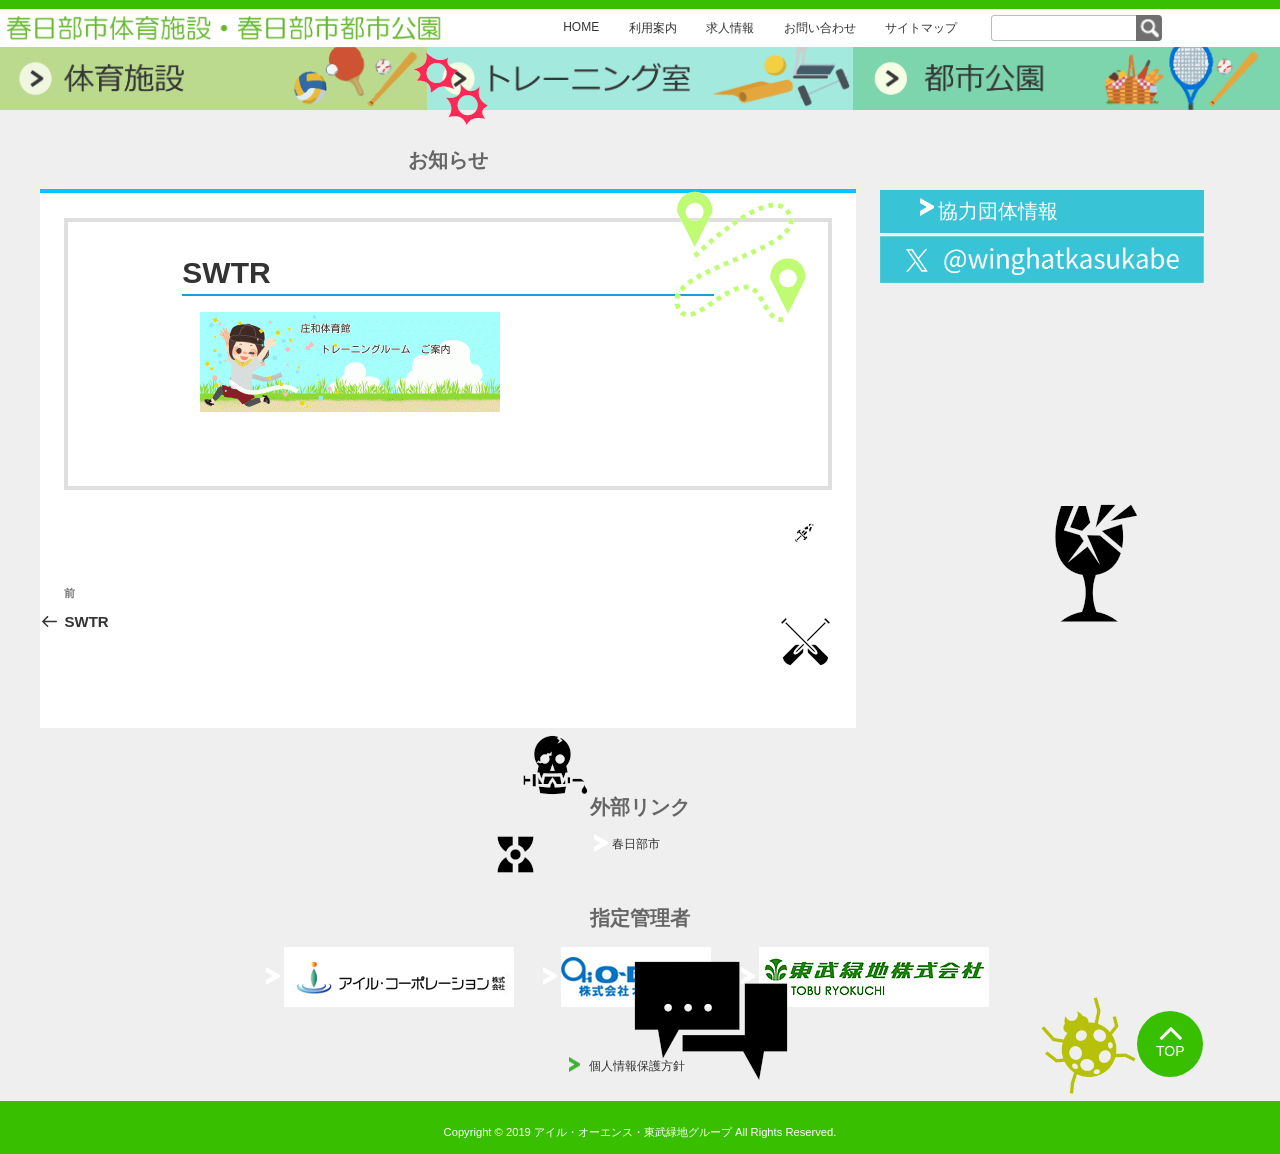 The height and width of the screenshot is (1154, 1280). I want to click on indicates damage or hit points in a game, so click(450, 89).